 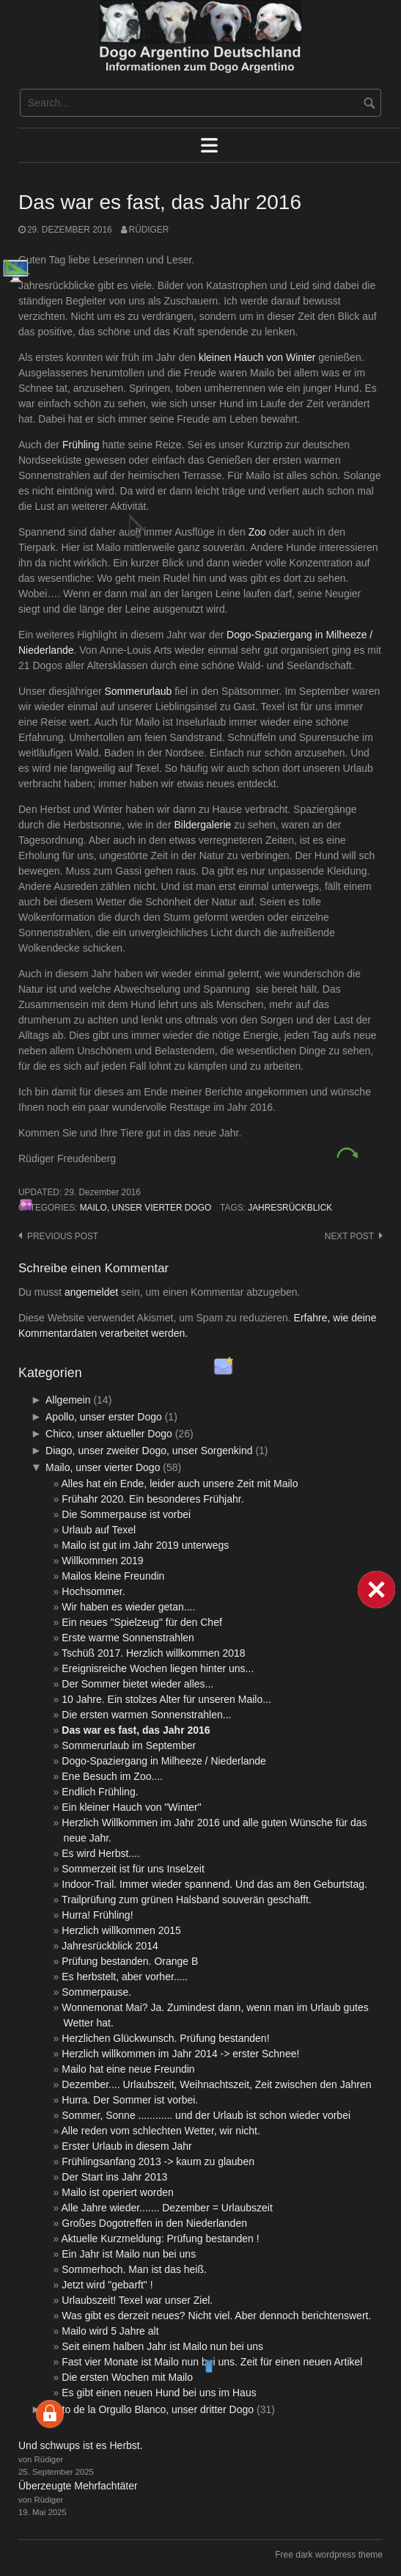 What do you see at coordinates (223, 1366) in the screenshot?
I see `indicates new unread email messages` at bounding box center [223, 1366].